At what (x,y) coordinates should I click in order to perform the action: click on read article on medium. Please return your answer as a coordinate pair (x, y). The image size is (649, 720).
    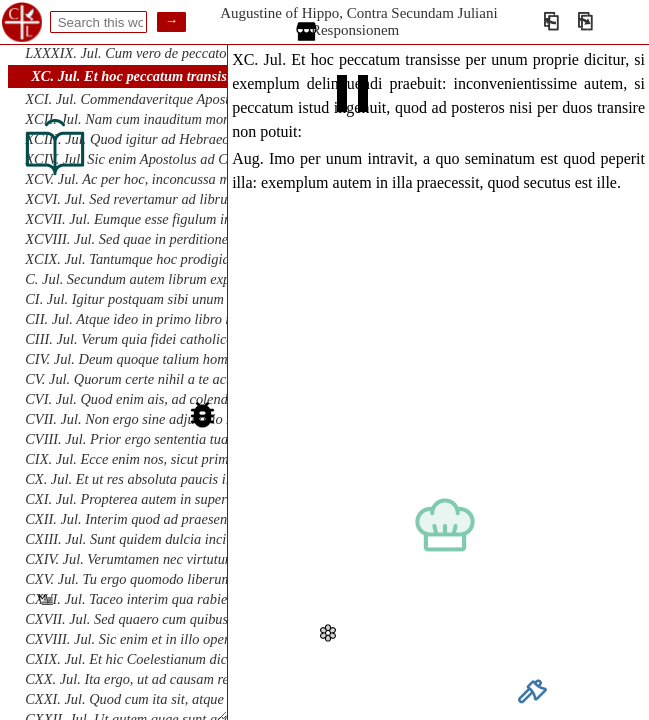
    Looking at the image, I should click on (45, 599).